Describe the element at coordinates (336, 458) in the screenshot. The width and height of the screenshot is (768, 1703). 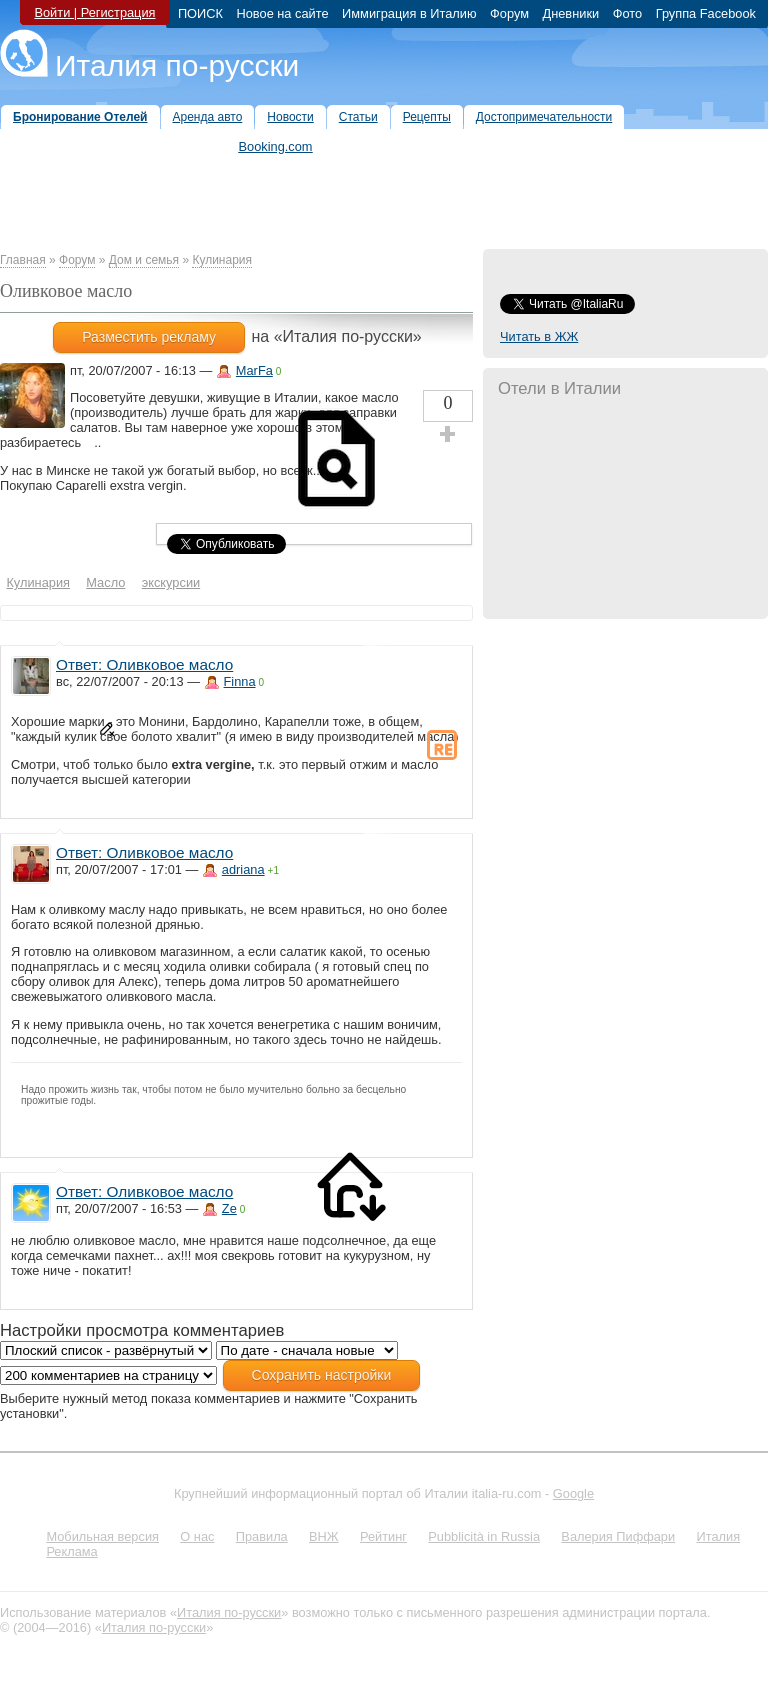
I see `check document for plagiarism` at that location.